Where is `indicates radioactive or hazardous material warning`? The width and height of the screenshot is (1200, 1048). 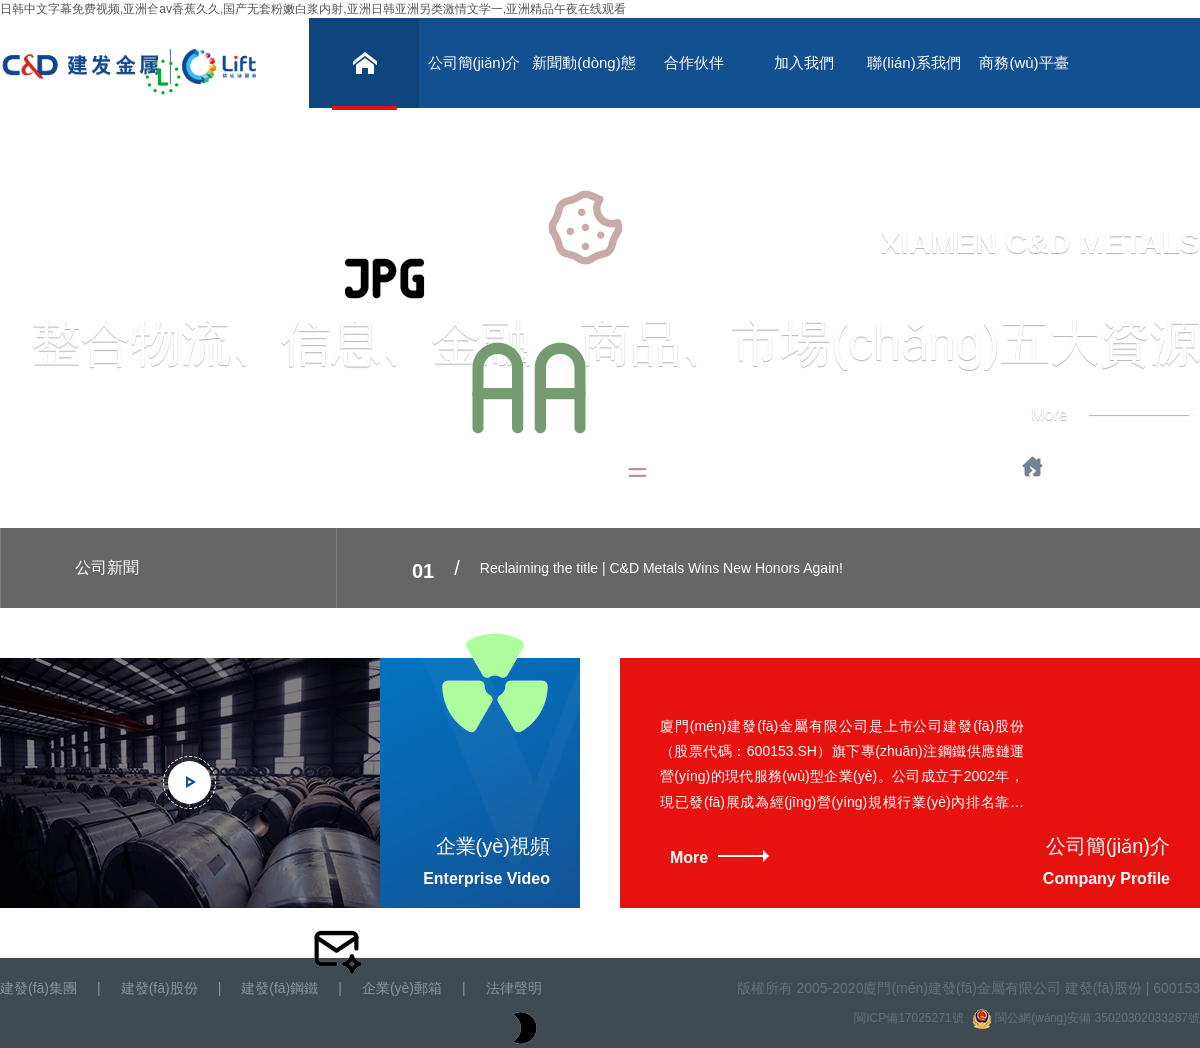 indicates radioactive or hazardous material warning is located at coordinates (495, 686).